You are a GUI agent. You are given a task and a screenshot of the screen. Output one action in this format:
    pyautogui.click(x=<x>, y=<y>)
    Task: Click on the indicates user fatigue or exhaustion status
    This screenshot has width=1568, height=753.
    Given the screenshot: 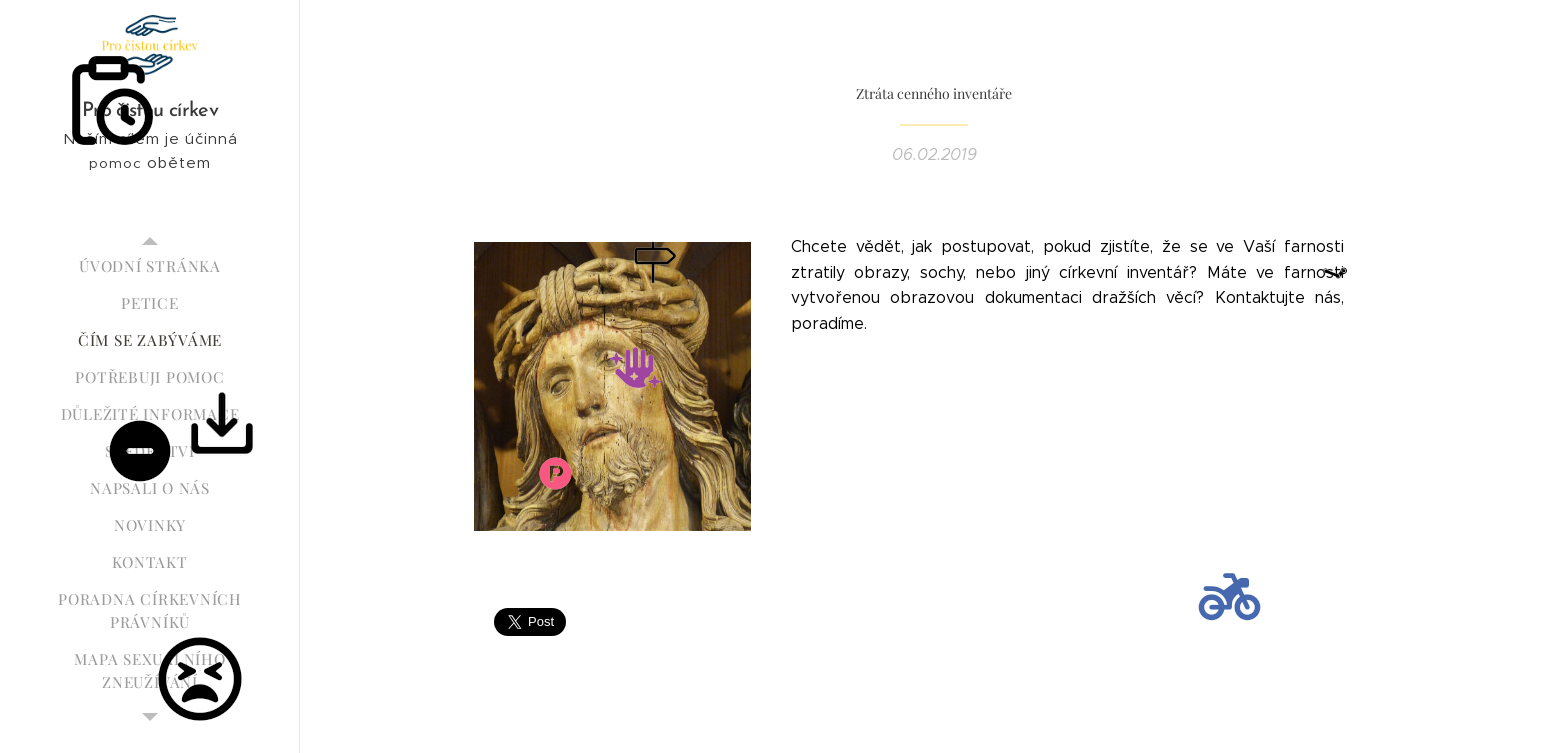 What is the action you would take?
    pyautogui.click(x=200, y=679)
    